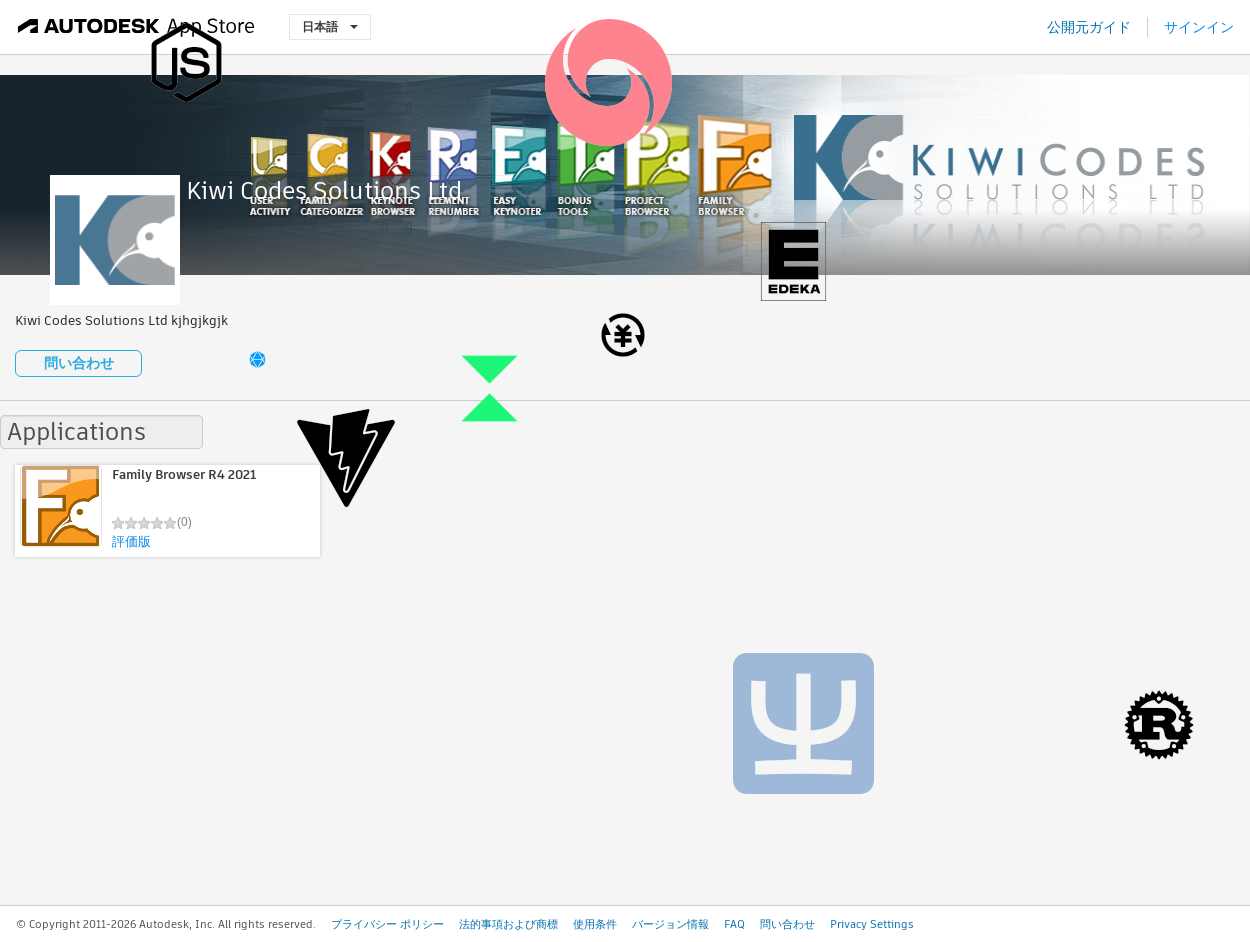  What do you see at coordinates (1159, 725) in the screenshot?
I see `rust programming language logo` at bounding box center [1159, 725].